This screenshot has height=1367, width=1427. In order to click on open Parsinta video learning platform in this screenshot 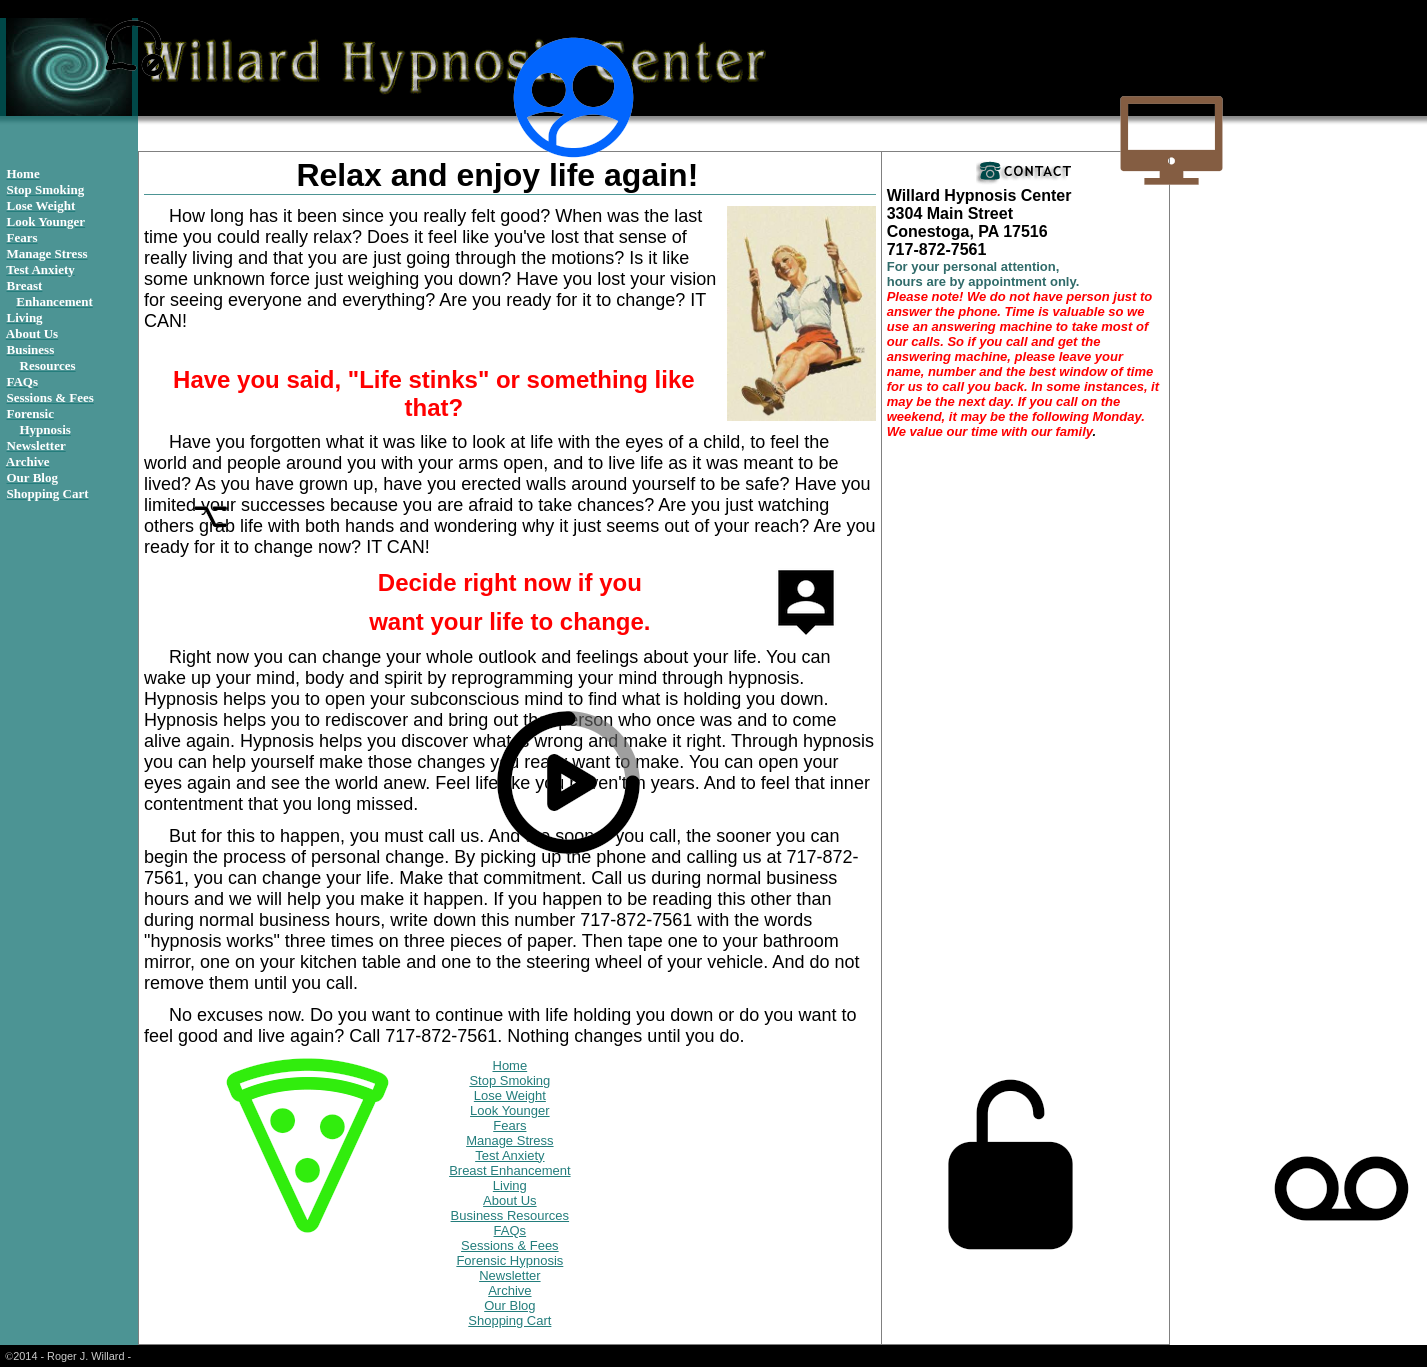, I will do `click(568, 782)`.